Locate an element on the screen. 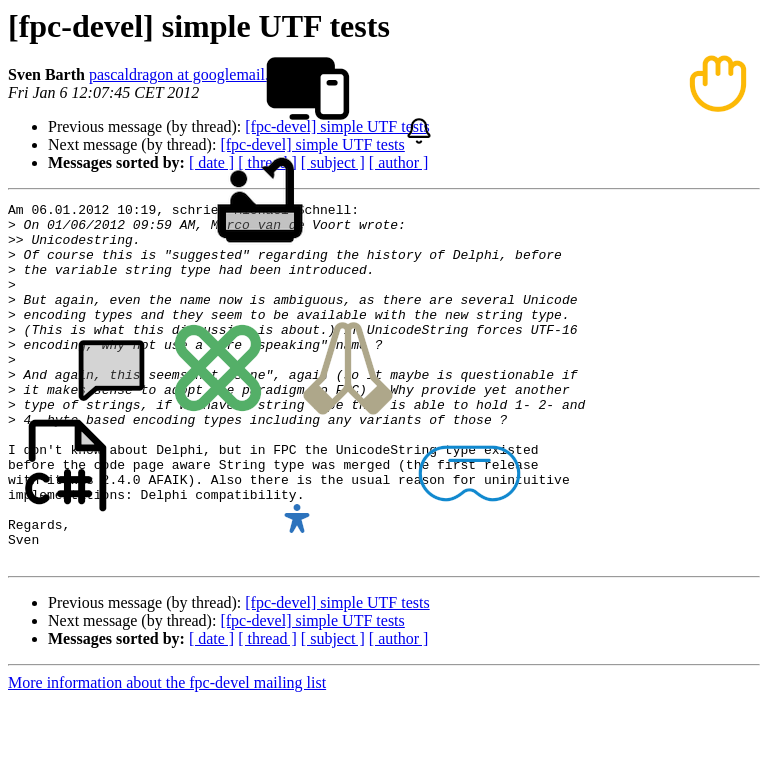  indicates user profile or account is located at coordinates (297, 519).